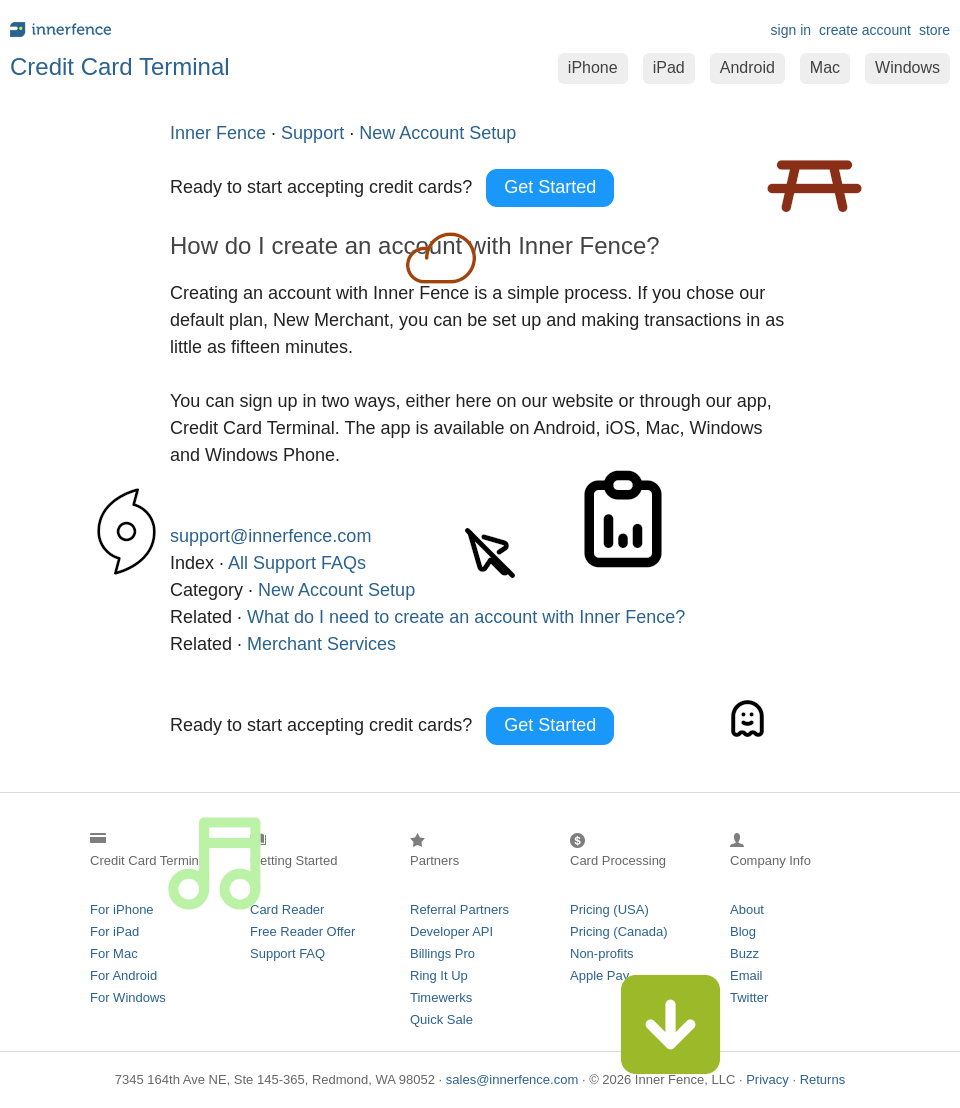 The image size is (960, 1108). What do you see at coordinates (670, 1024) in the screenshot?
I see `download file or content` at bounding box center [670, 1024].